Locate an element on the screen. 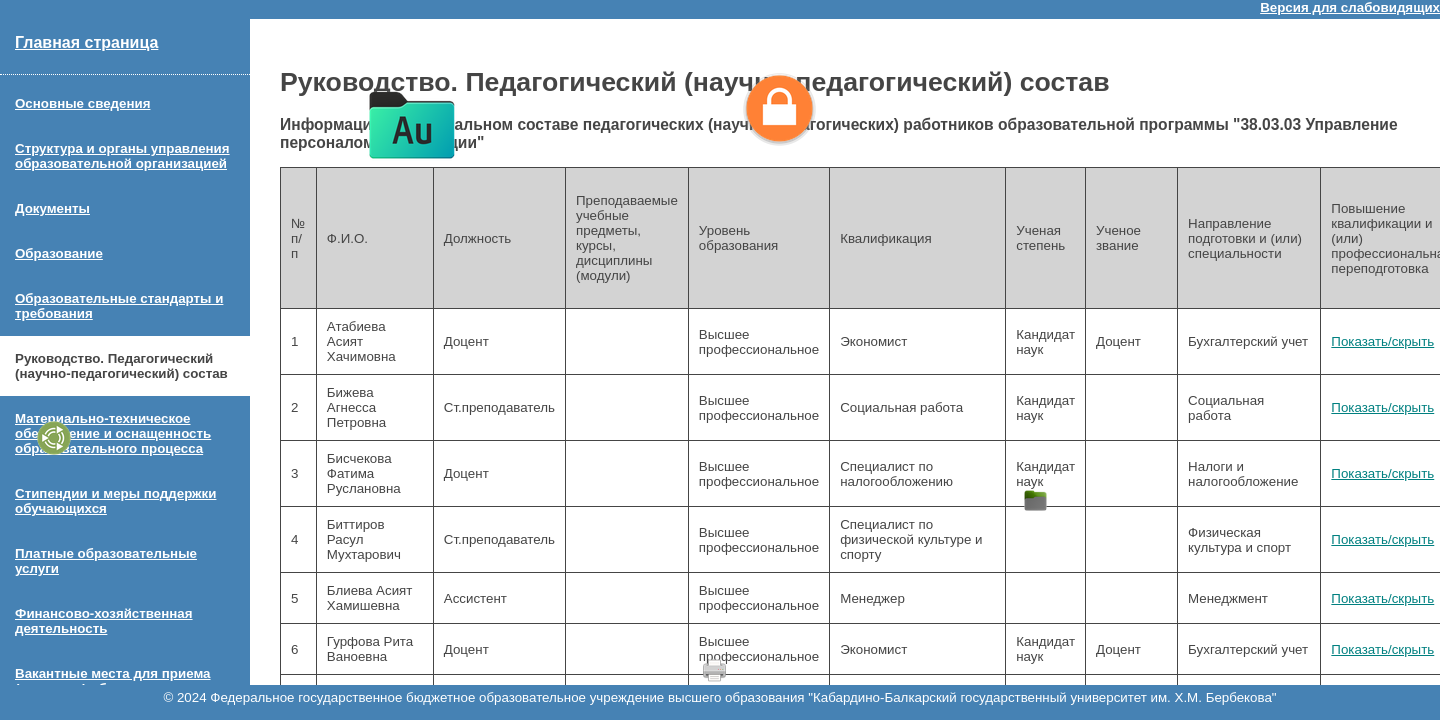  indicates a locked or protected file is located at coordinates (779, 108).